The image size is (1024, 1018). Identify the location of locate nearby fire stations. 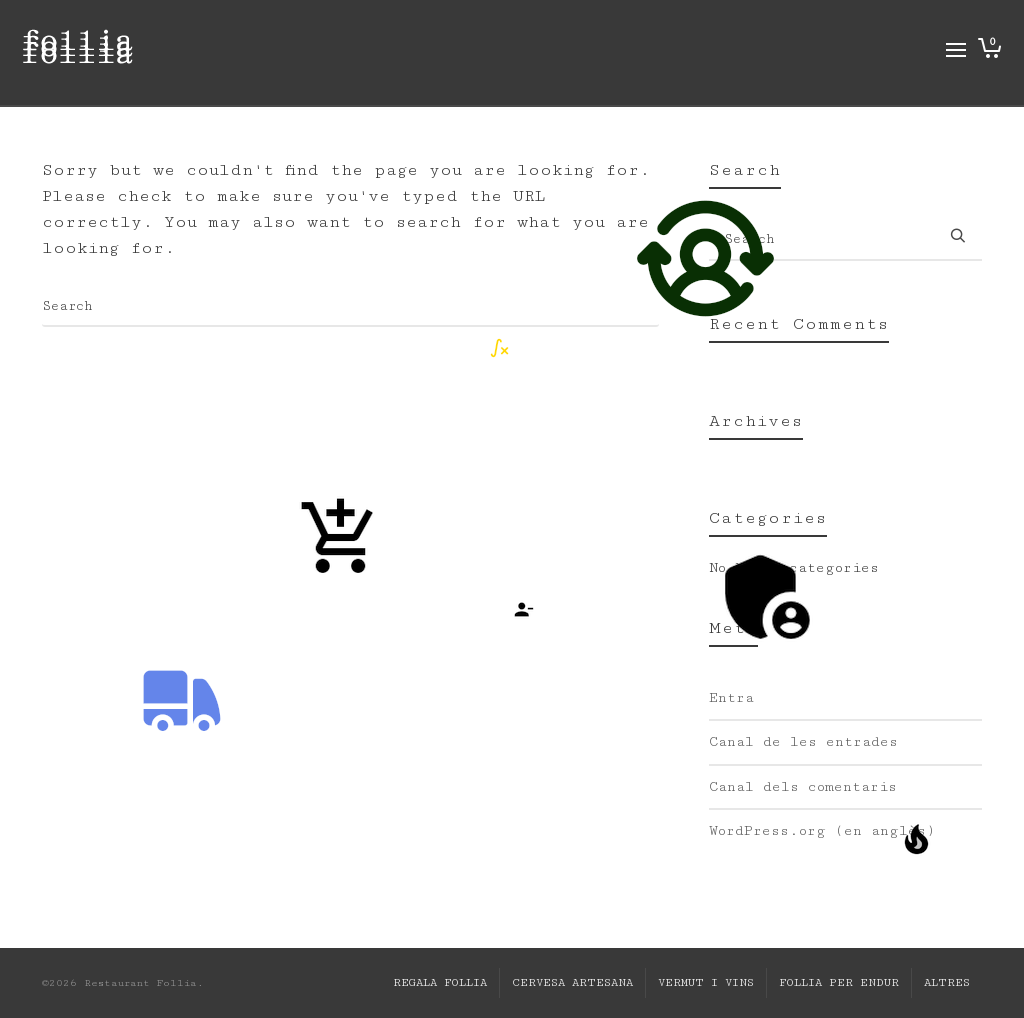
(916, 839).